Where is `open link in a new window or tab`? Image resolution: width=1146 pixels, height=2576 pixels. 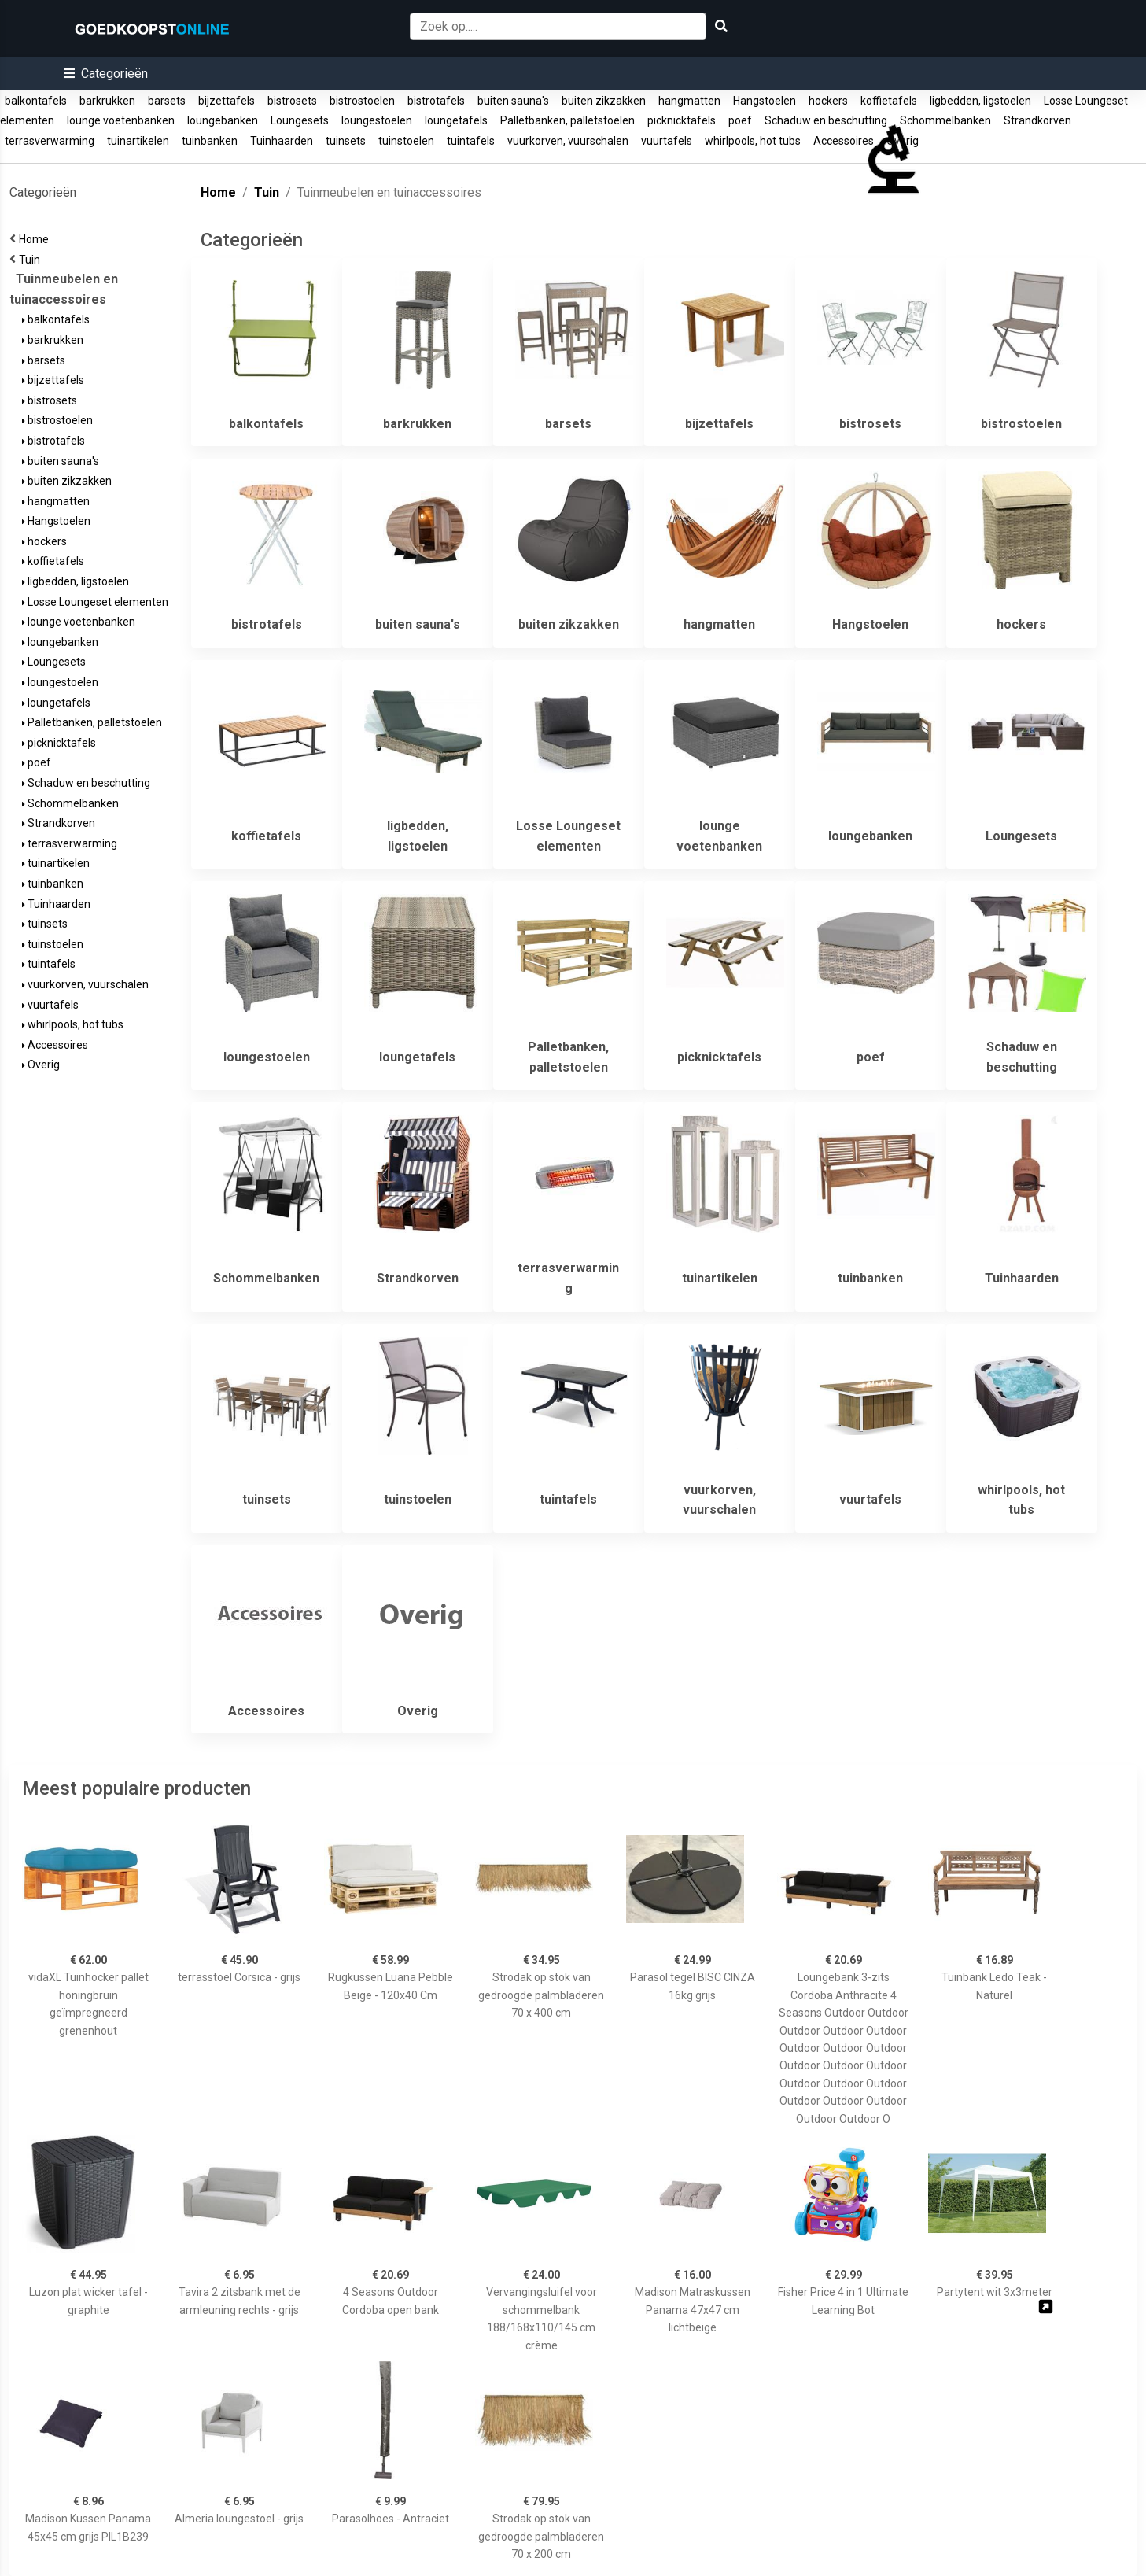 open link in a new window or tab is located at coordinates (1045, 2306).